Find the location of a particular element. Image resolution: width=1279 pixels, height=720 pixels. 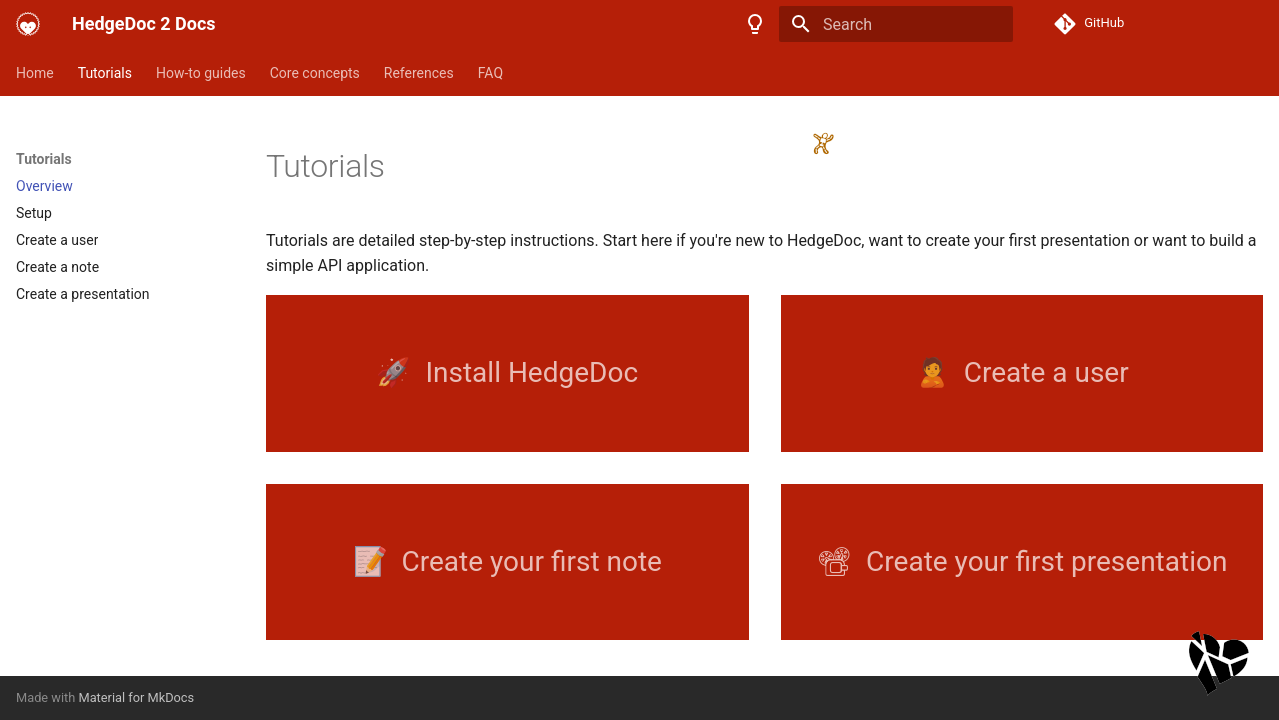

view character anatomy or internal stats is located at coordinates (823, 143).